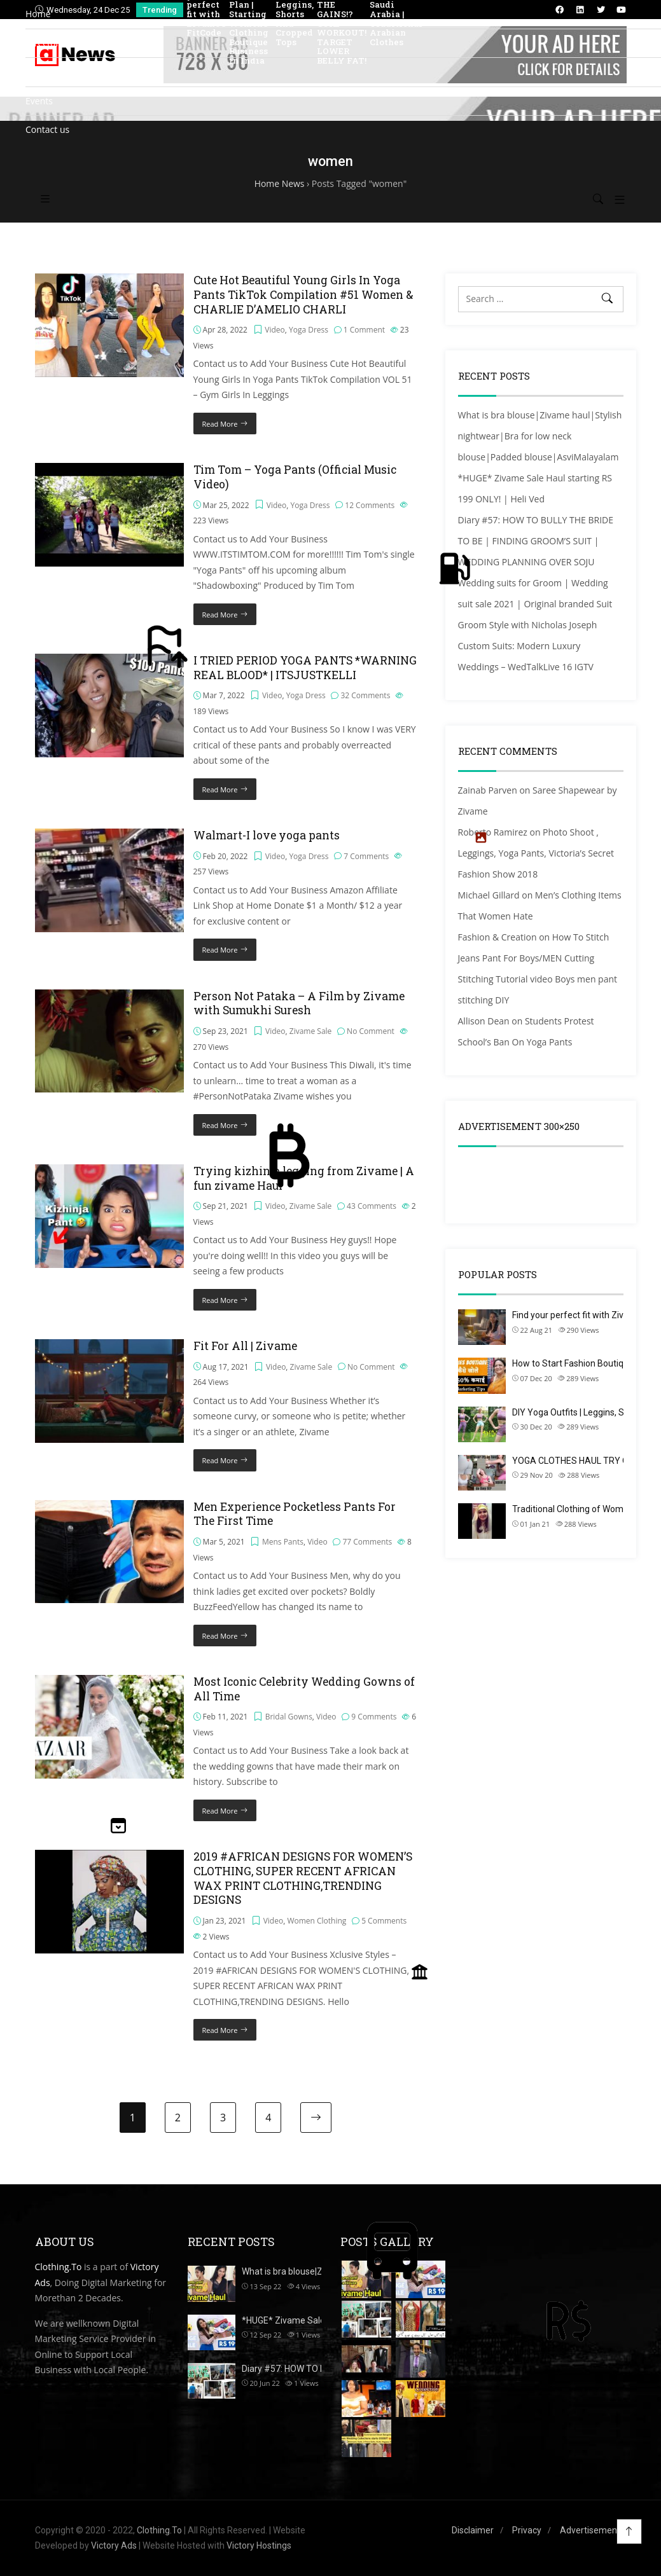 This screenshot has height=2576, width=661. I want to click on indicates brazilian real (BRL) currency, so click(569, 2321).